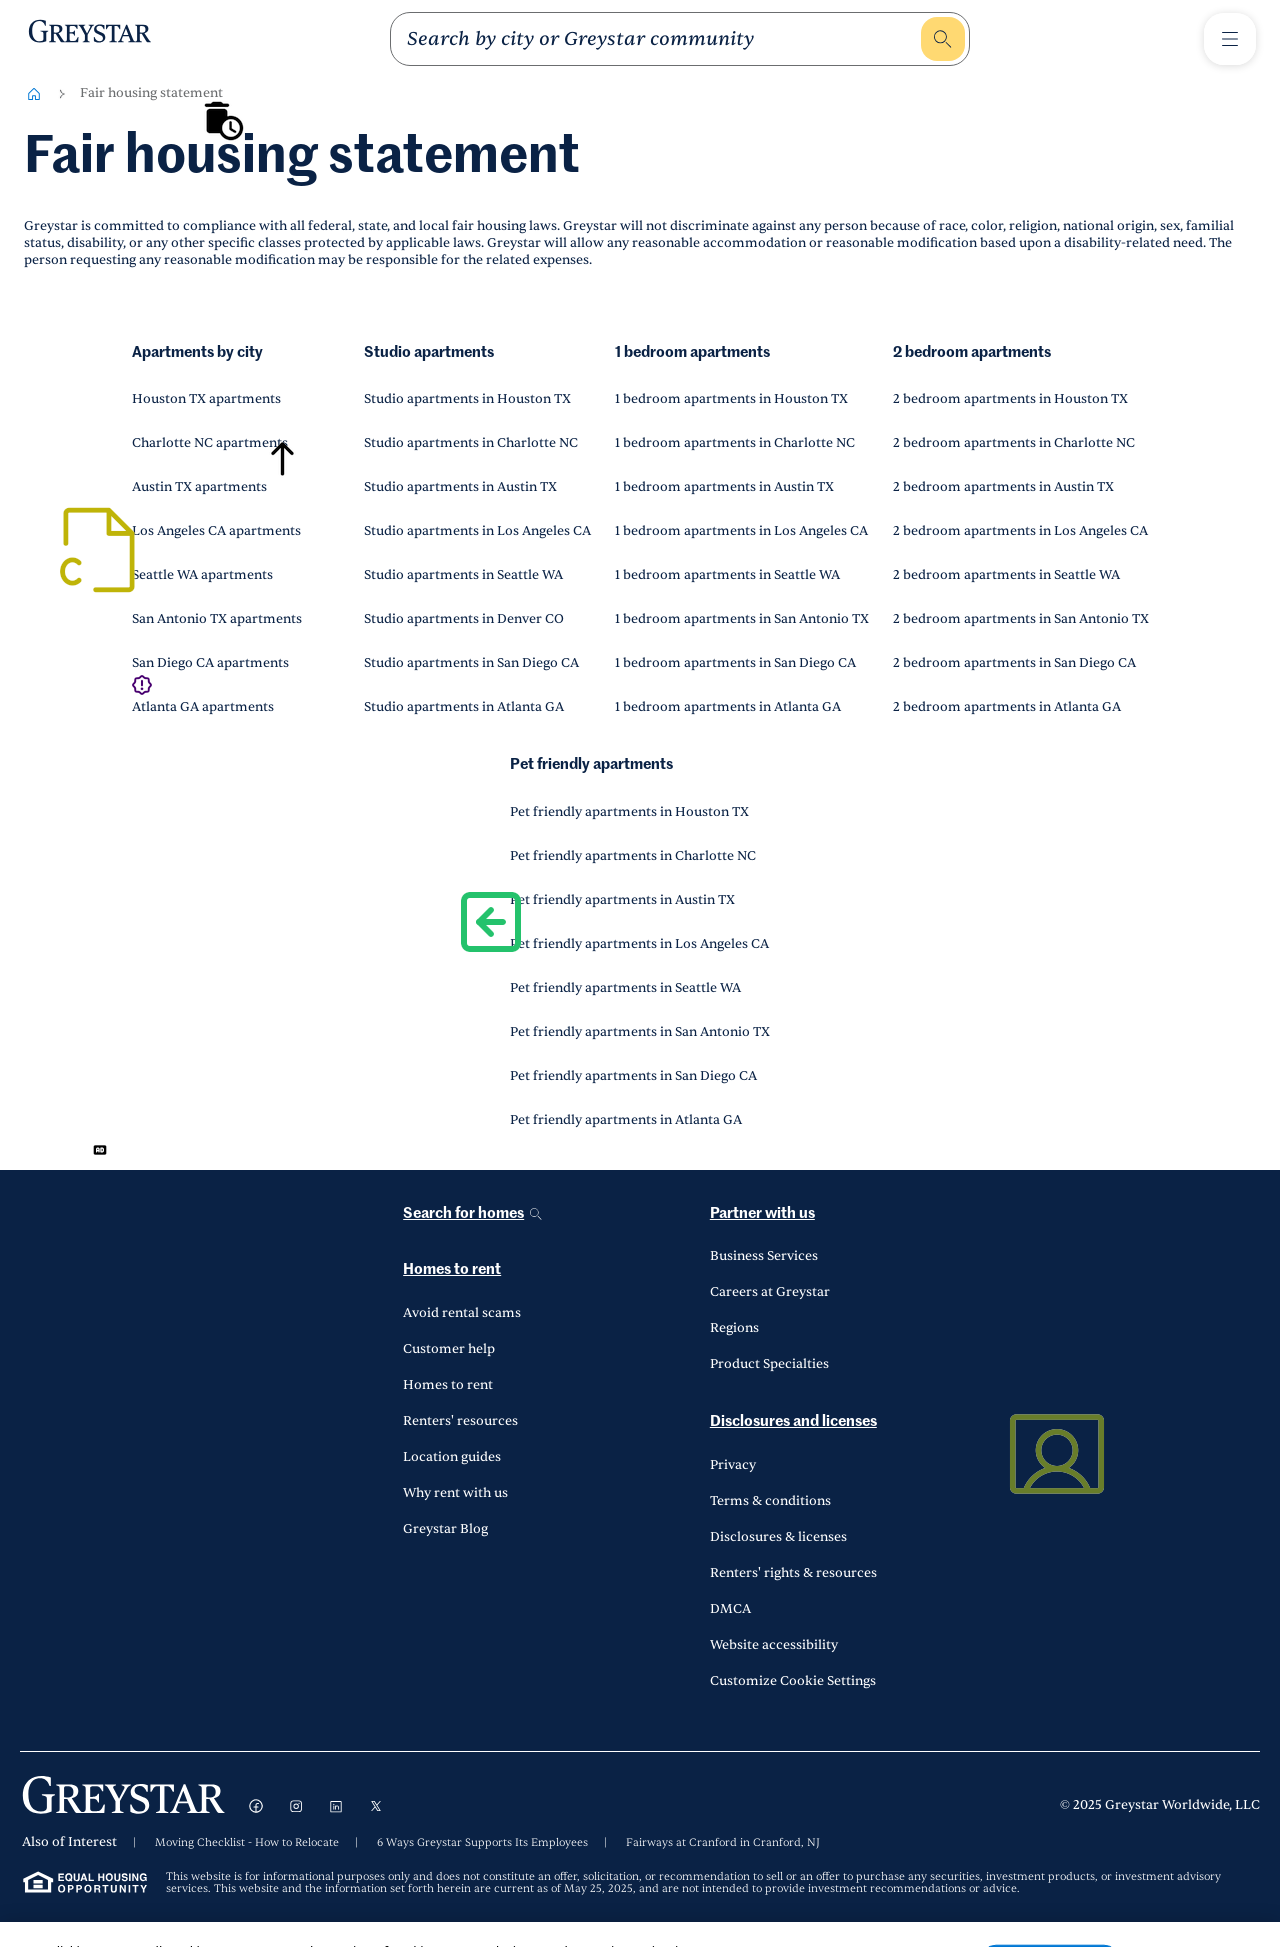 The height and width of the screenshot is (1947, 1280). What do you see at coordinates (491, 922) in the screenshot?
I see `go back to the previous screen` at bounding box center [491, 922].